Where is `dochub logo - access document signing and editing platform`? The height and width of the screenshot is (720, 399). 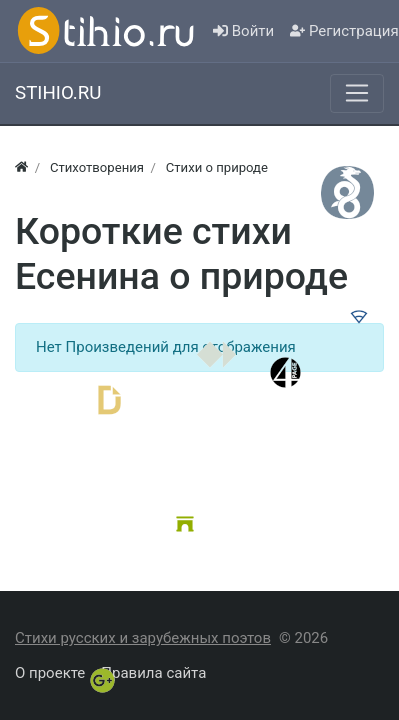 dochub logo - access document signing and editing platform is located at coordinates (110, 400).